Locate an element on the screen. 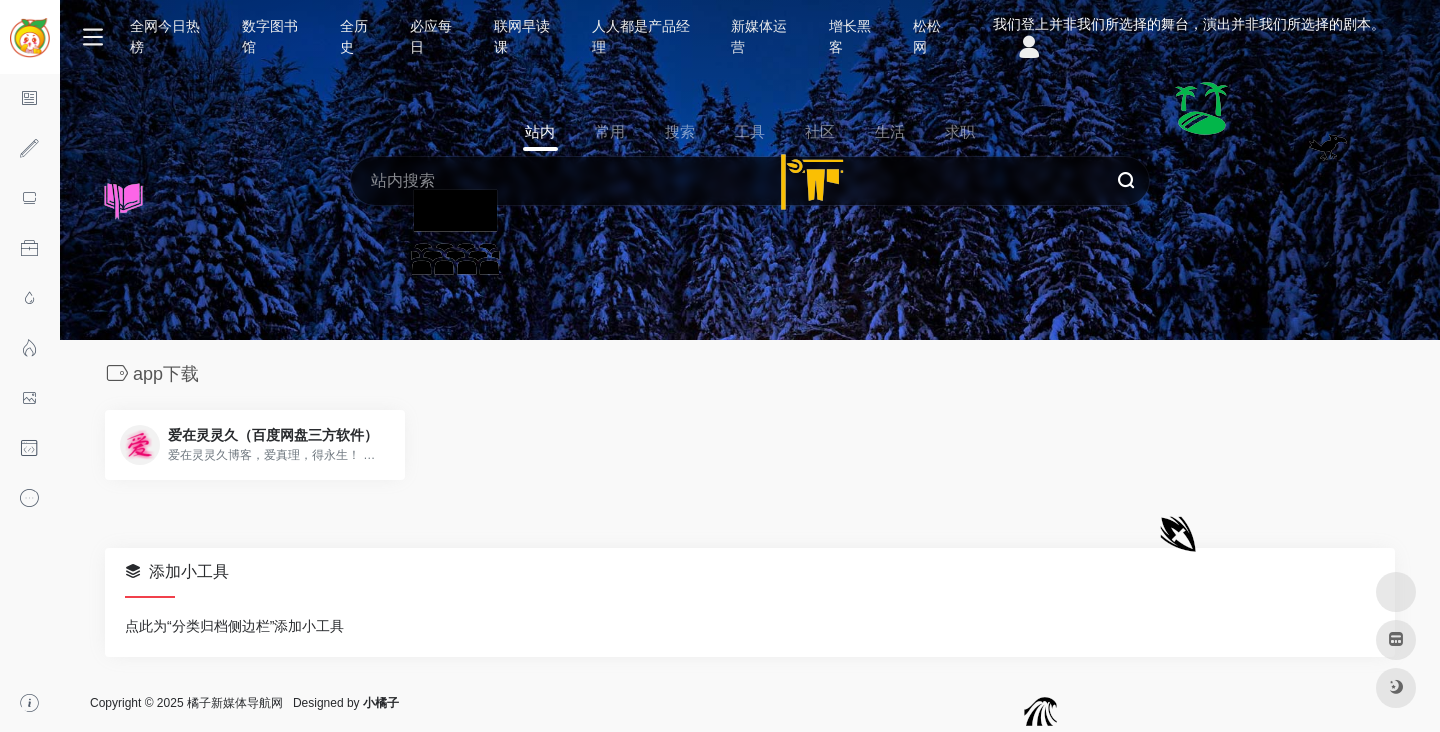 This screenshot has height=732, width=1440. sparrow character or bird companion in a game is located at coordinates (1327, 146).